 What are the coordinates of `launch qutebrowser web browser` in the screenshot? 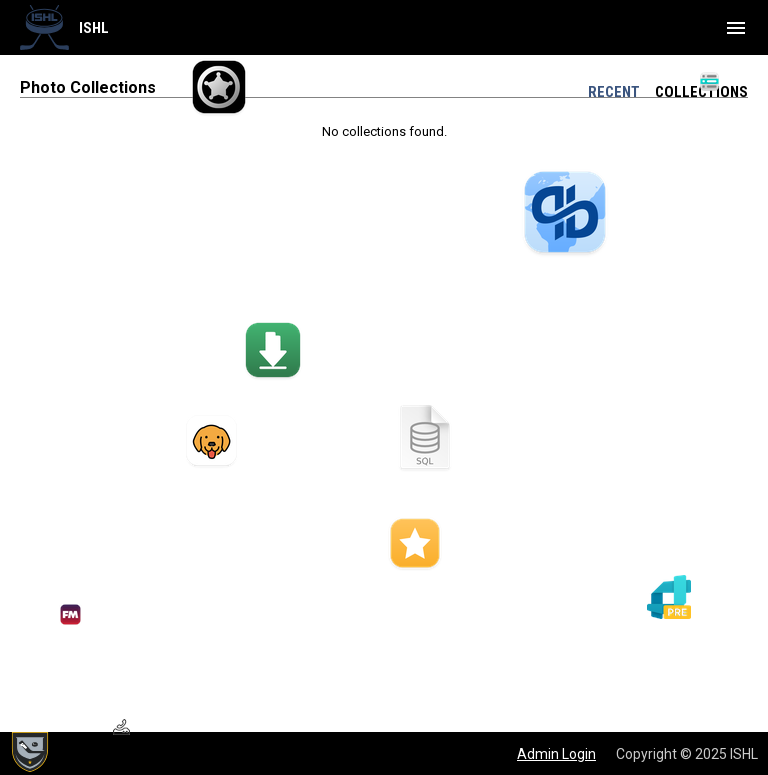 It's located at (565, 212).